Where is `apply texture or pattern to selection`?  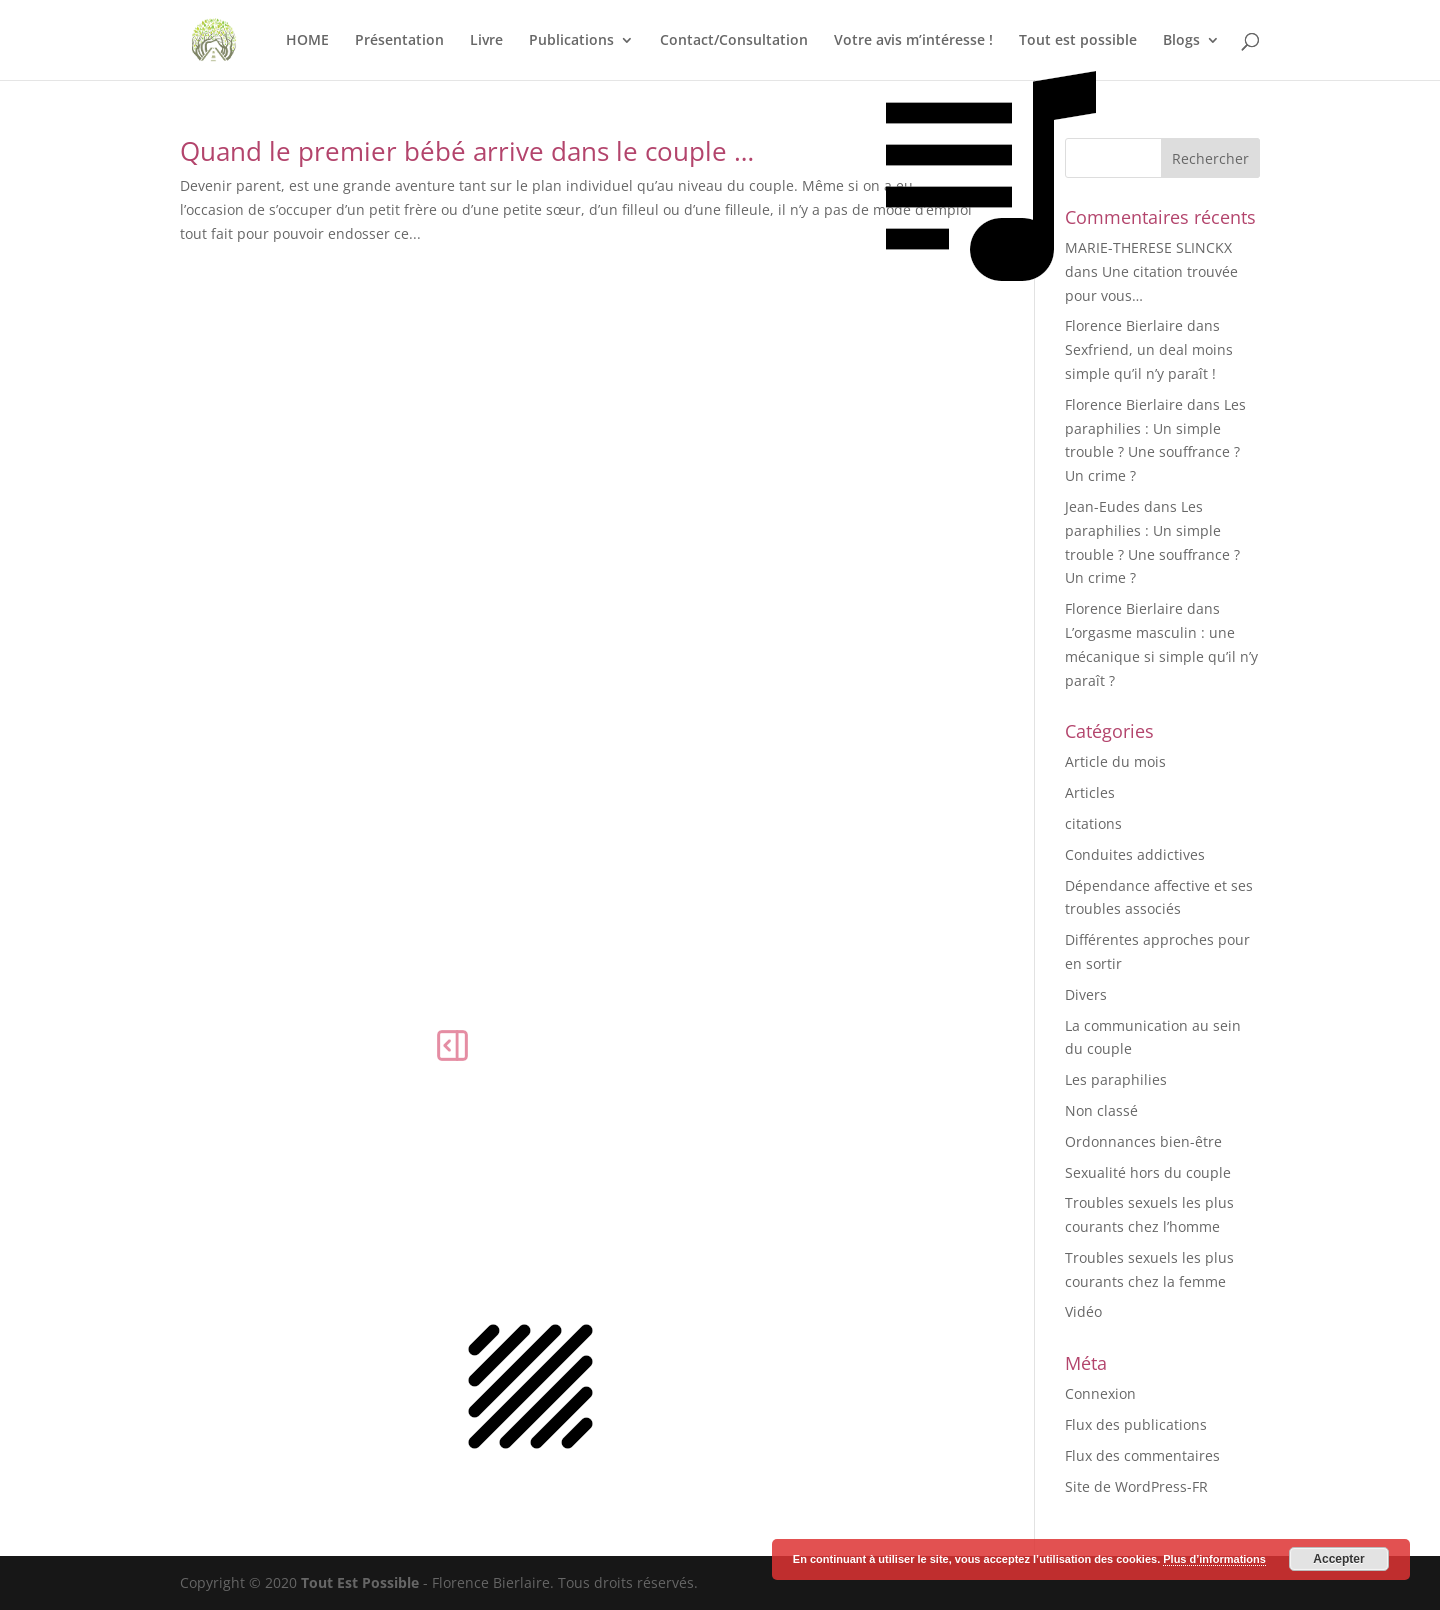
apply texture or pattern to selection is located at coordinates (530, 1386).